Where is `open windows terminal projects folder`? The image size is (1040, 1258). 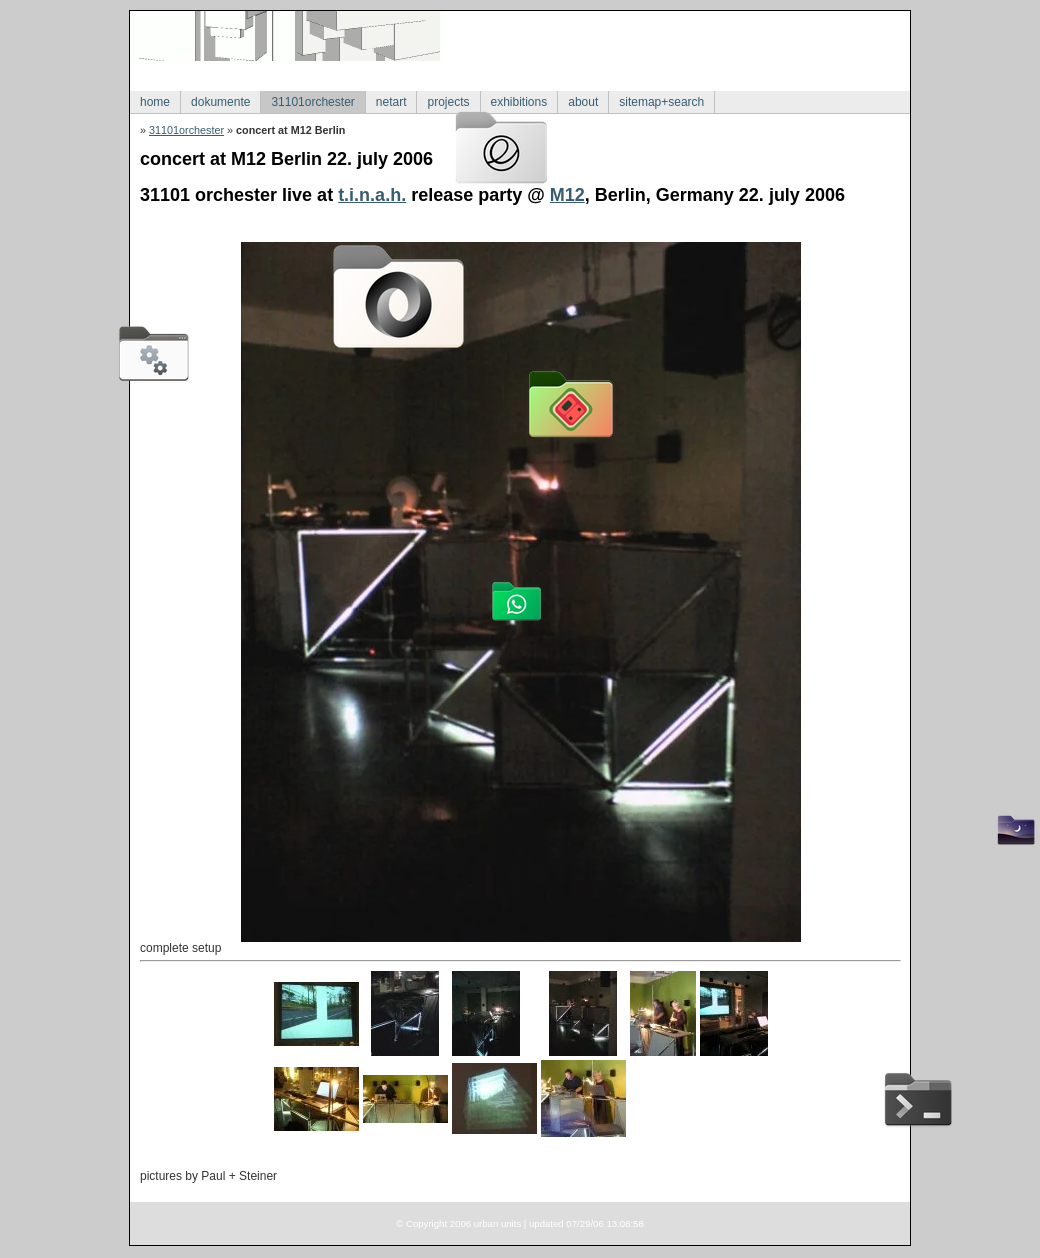 open windows terminal projects folder is located at coordinates (918, 1101).